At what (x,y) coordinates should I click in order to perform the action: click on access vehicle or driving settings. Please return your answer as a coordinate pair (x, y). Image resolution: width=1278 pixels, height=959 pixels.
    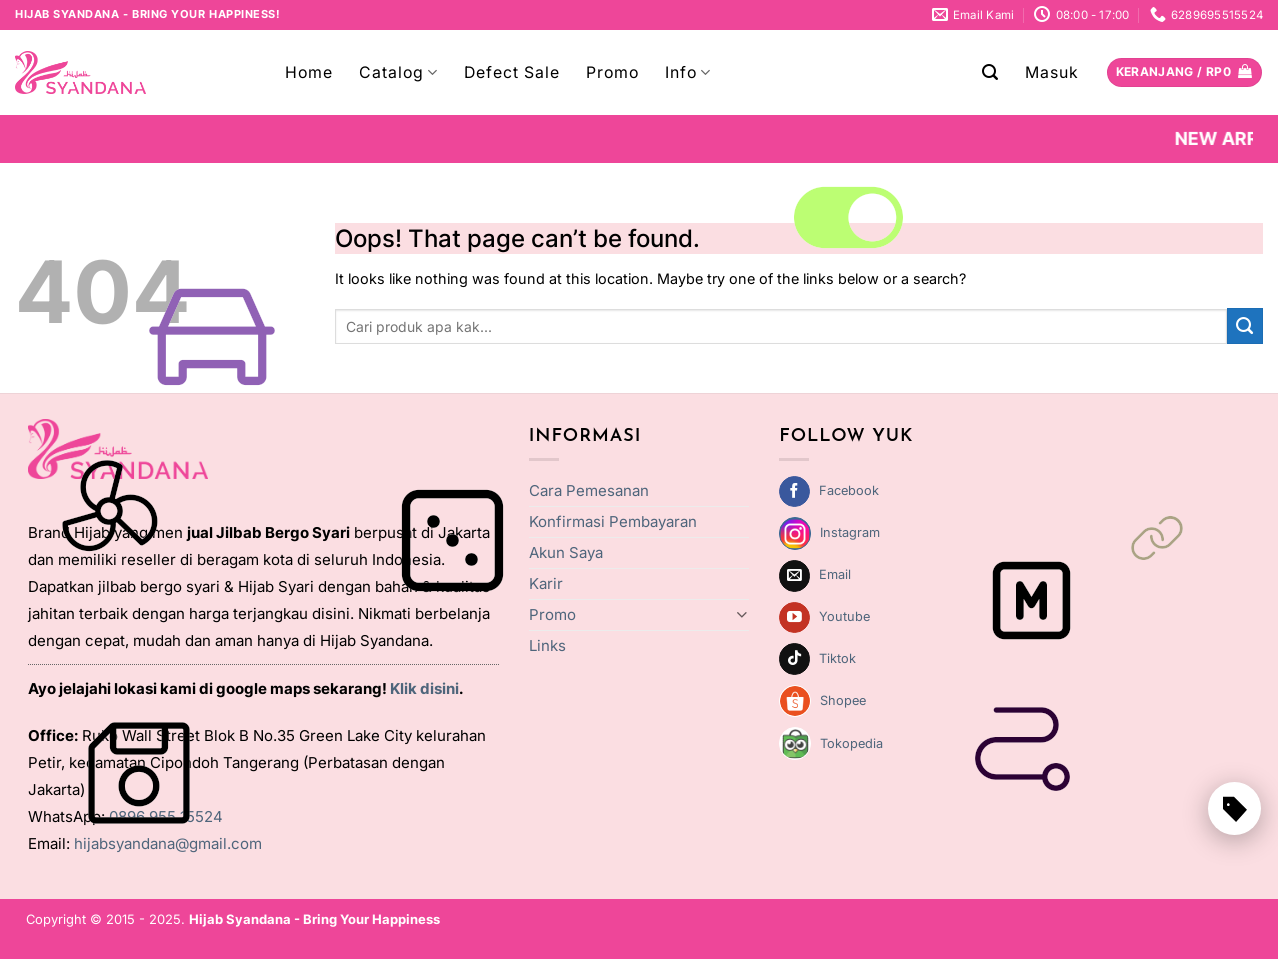
    Looking at the image, I should click on (212, 339).